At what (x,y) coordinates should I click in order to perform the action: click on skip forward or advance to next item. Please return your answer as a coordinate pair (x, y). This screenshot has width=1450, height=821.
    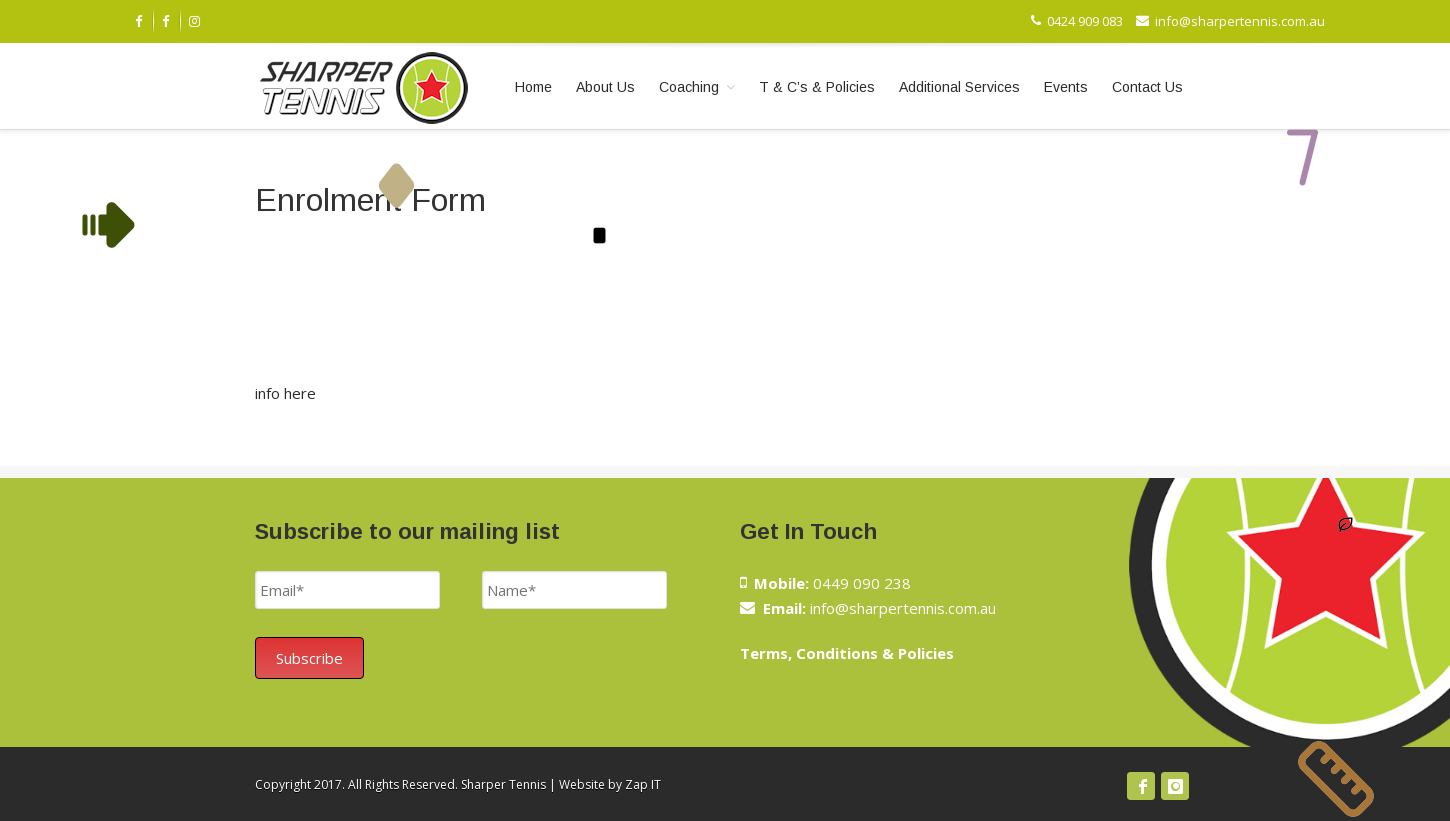
    Looking at the image, I should click on (109, 225).